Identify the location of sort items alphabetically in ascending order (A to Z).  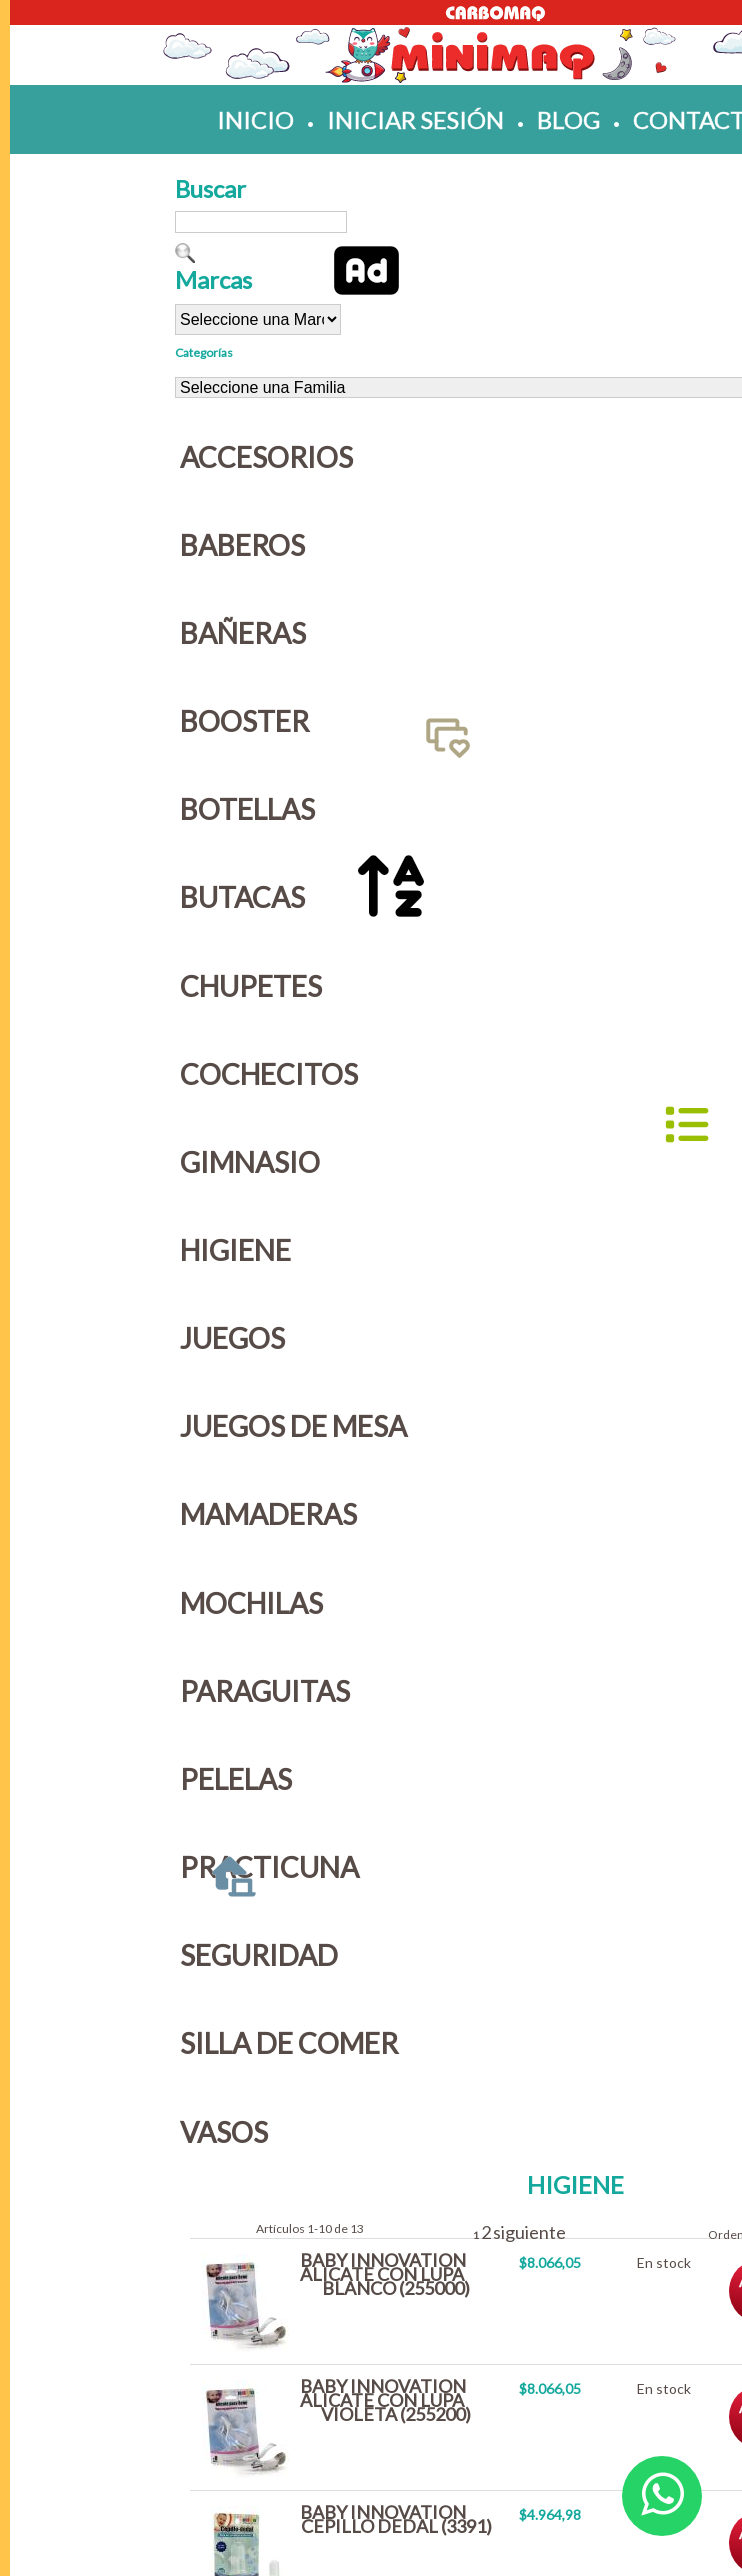
(391, 886).